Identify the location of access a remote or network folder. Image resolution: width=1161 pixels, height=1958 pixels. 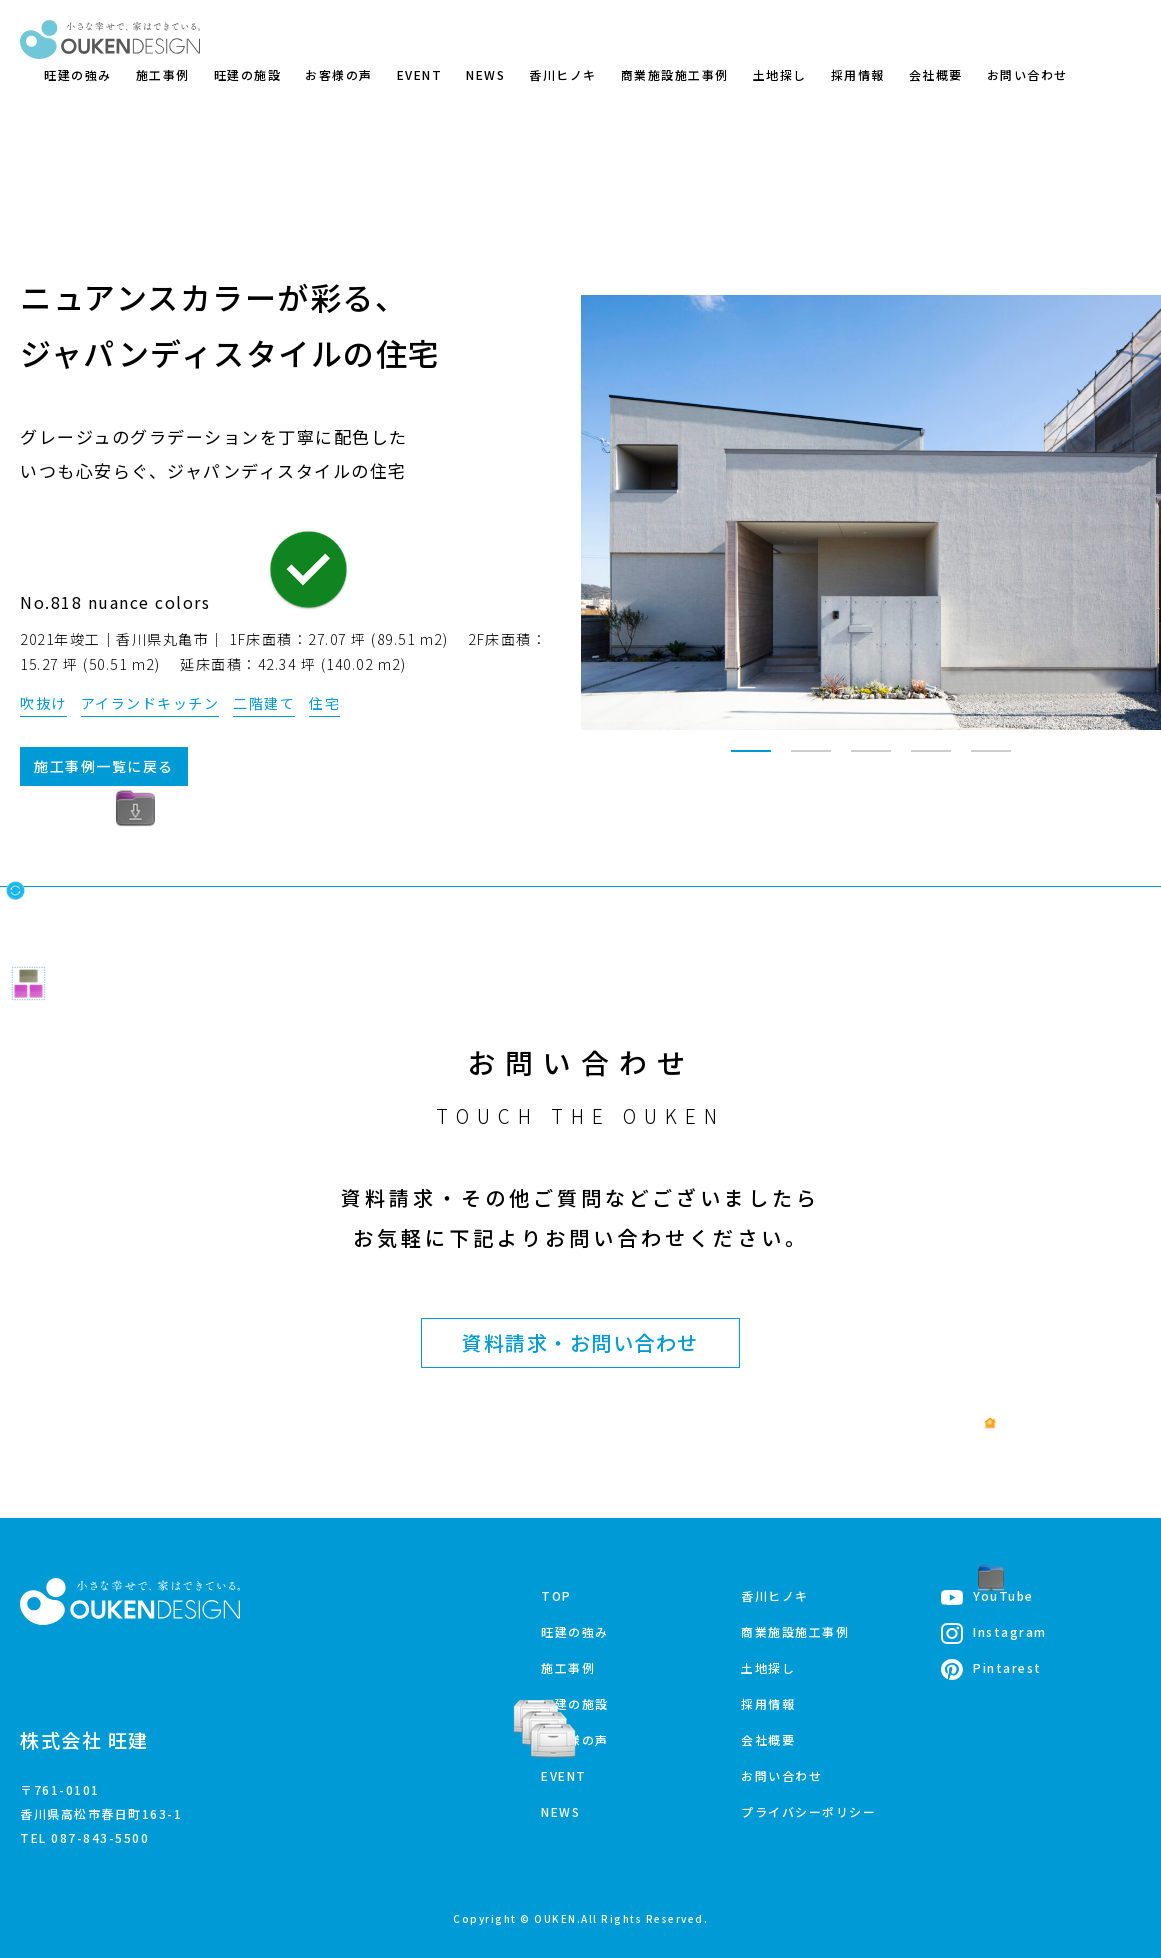
(991, 1578).